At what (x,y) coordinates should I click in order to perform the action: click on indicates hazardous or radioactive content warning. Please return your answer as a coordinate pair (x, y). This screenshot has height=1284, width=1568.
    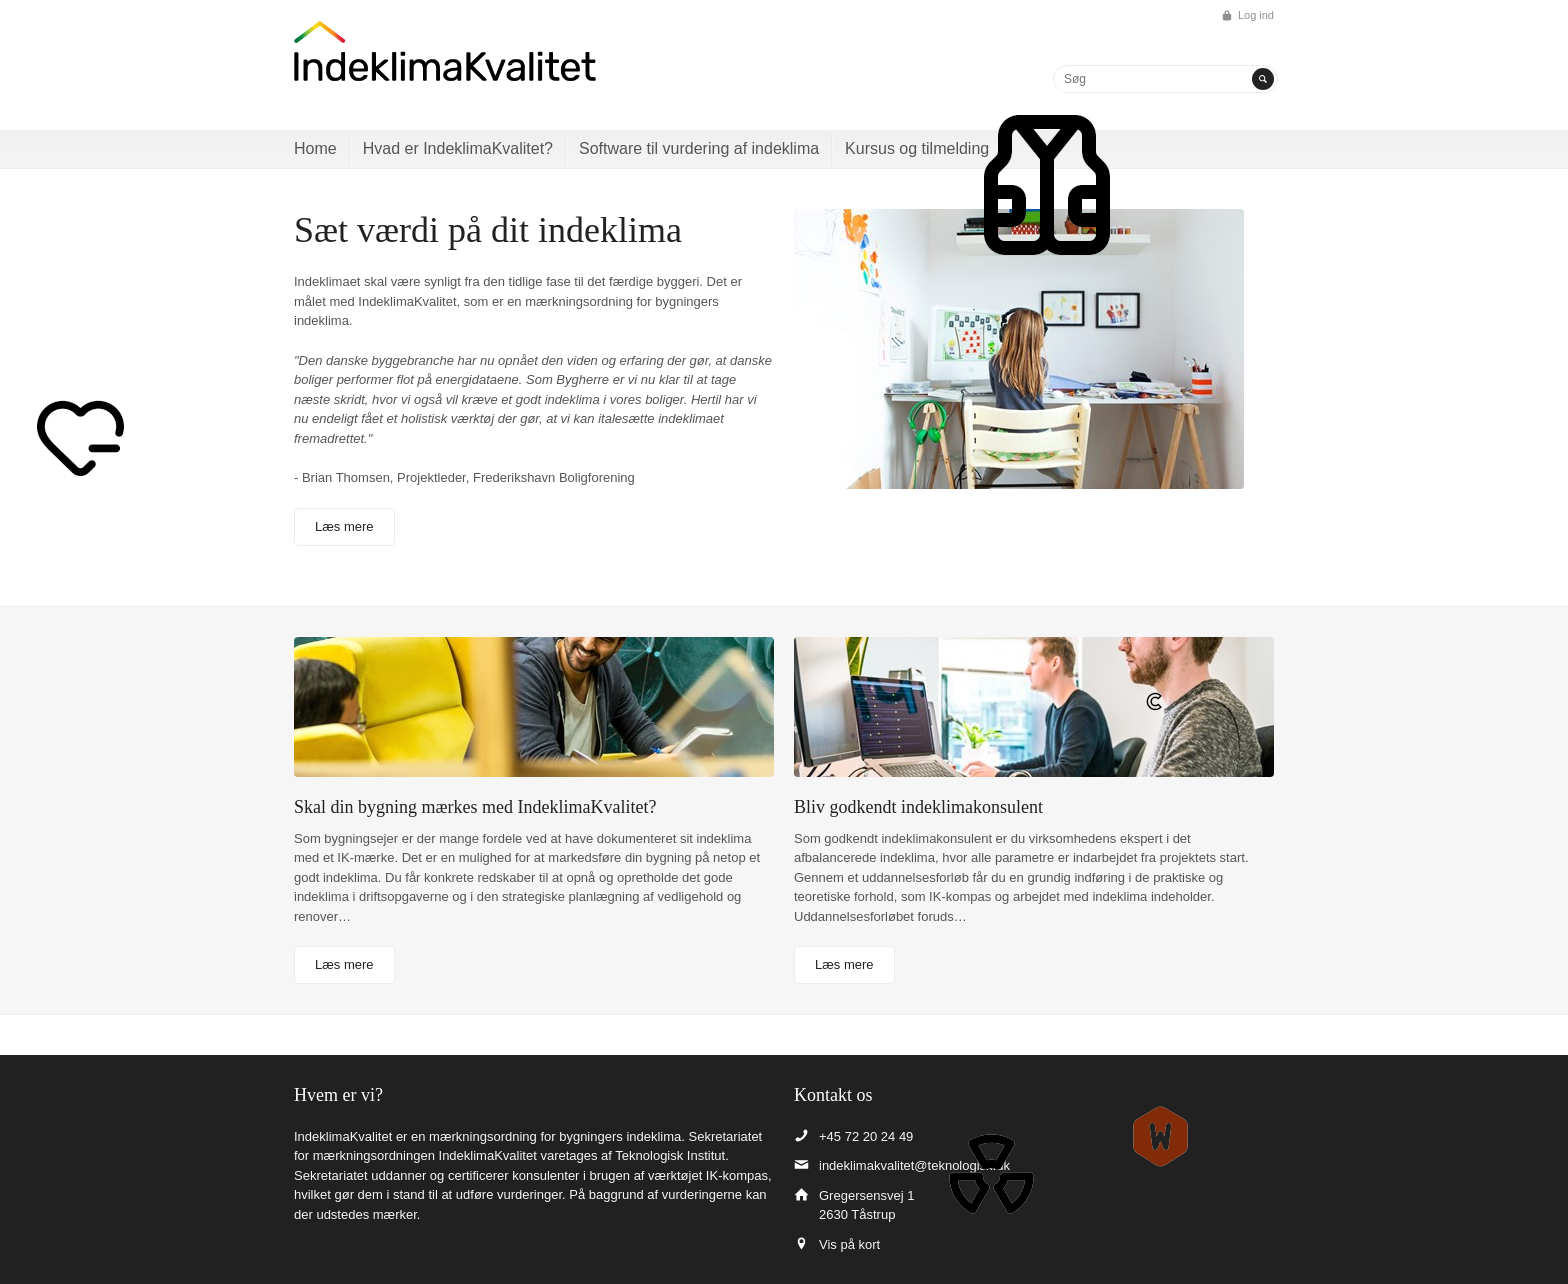
    Looking at the image, I should click on (991, 1176).